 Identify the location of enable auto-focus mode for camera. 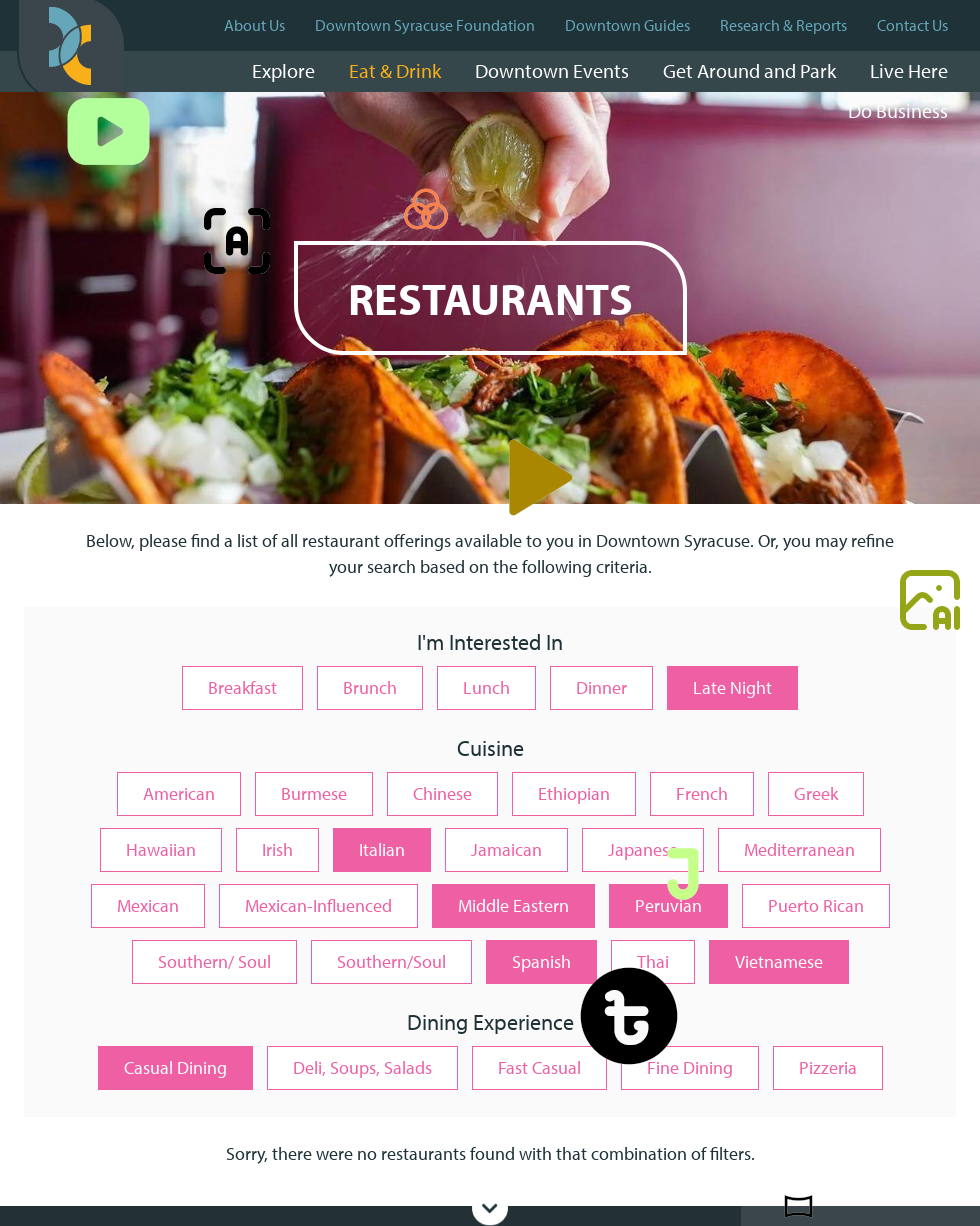
(237, 241).